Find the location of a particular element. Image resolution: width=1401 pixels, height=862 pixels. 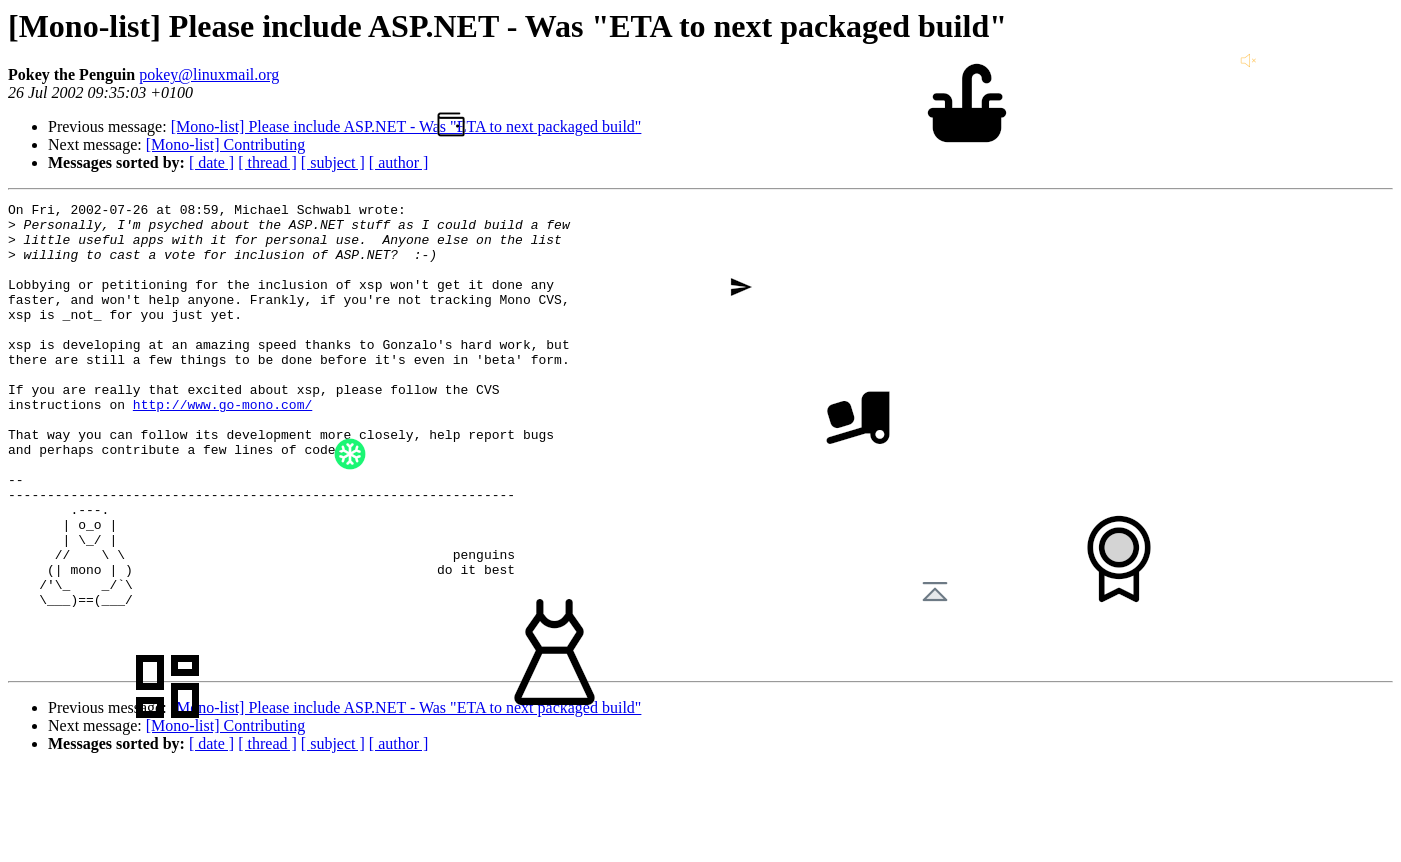

send a message or form is located at coordinates (741, 287).